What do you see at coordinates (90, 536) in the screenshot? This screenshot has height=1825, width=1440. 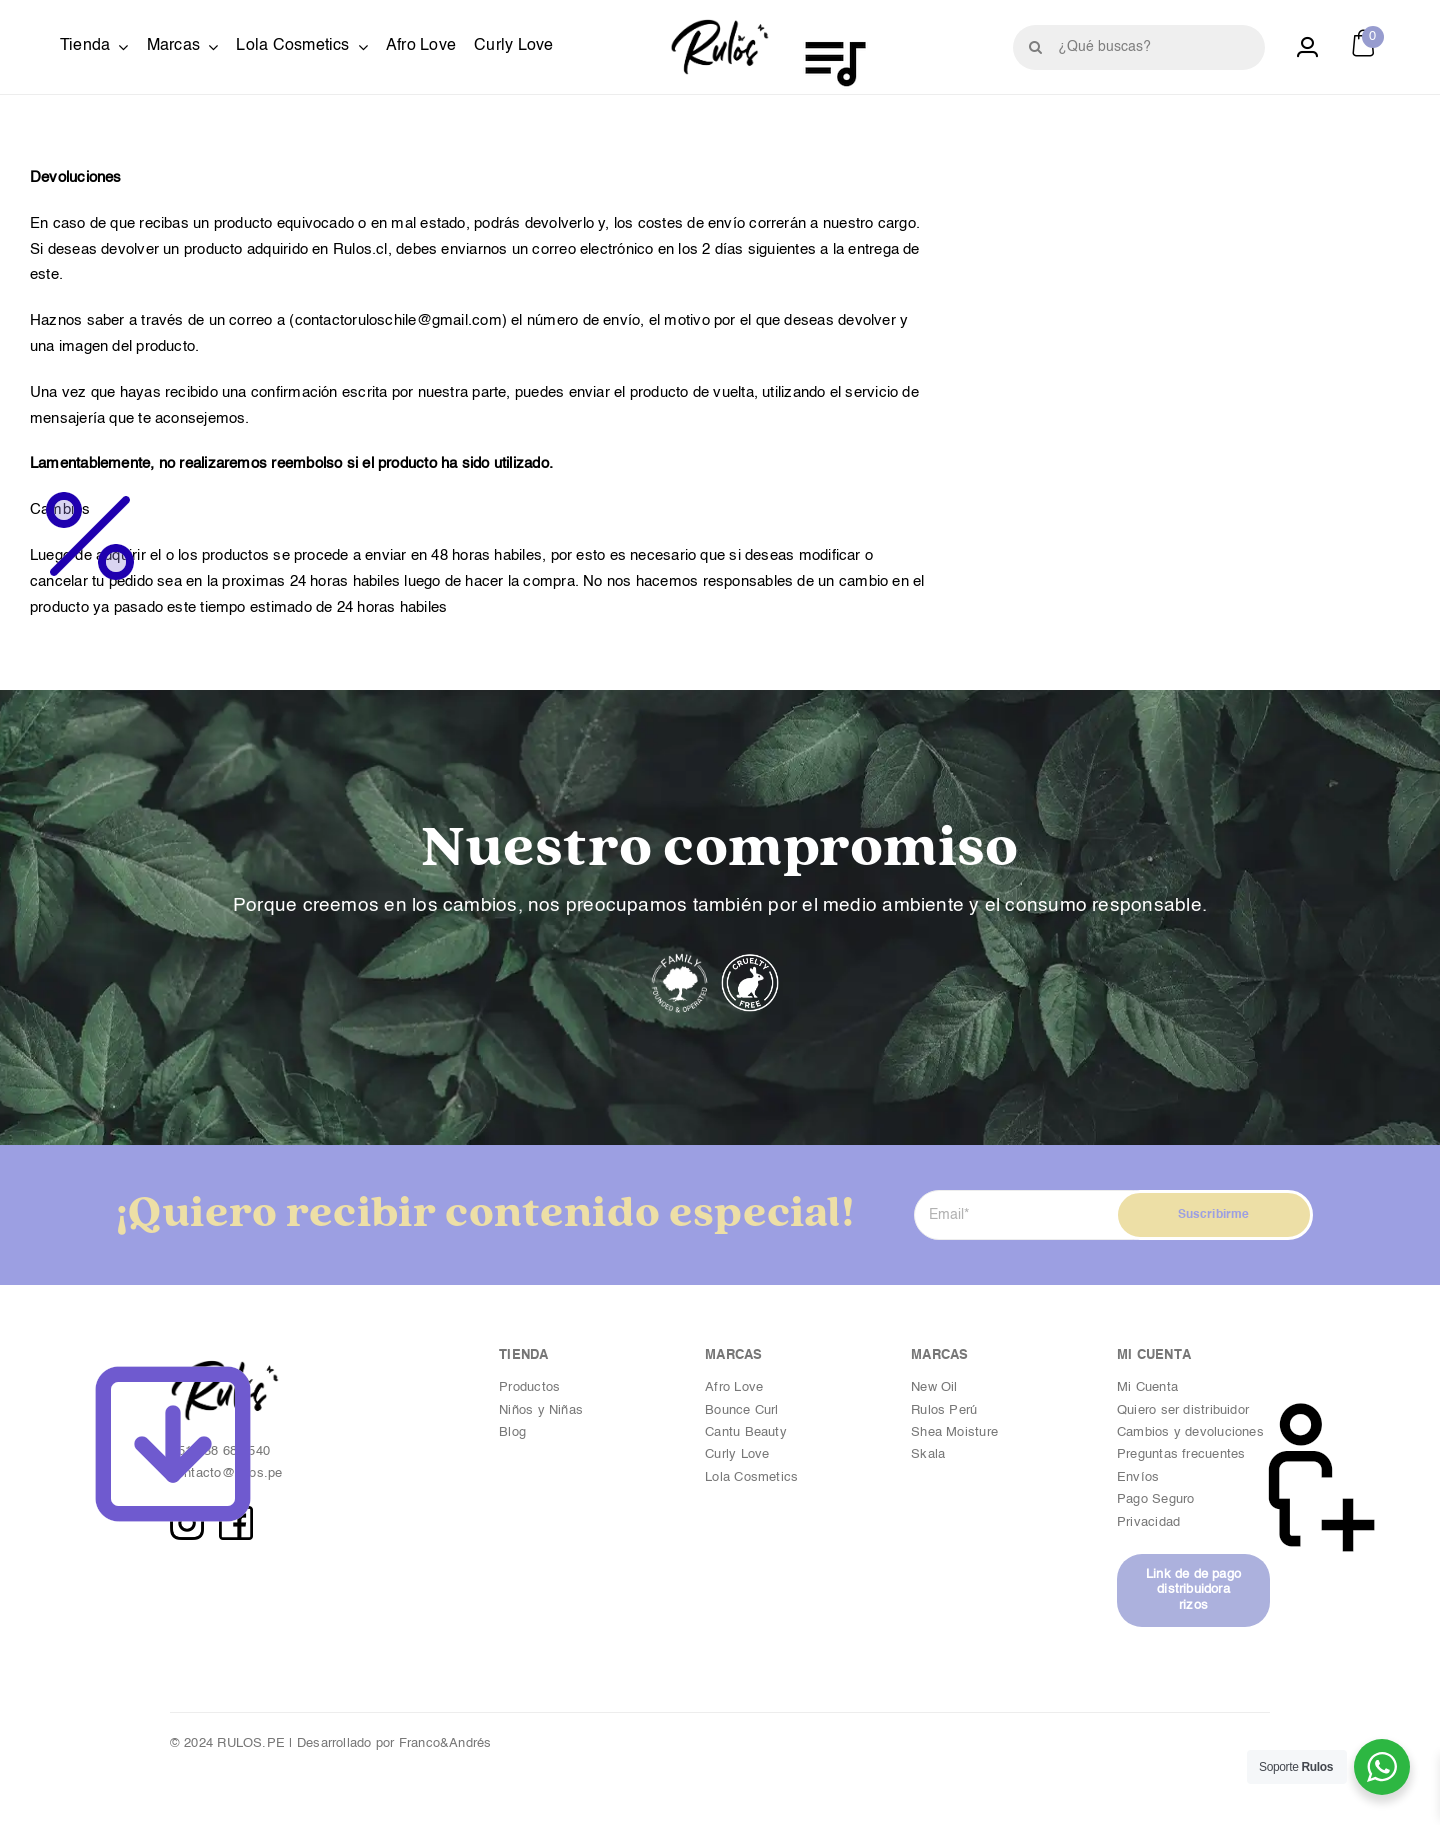 I see `view discount or sale pricing` at bounding box center [90, 536].